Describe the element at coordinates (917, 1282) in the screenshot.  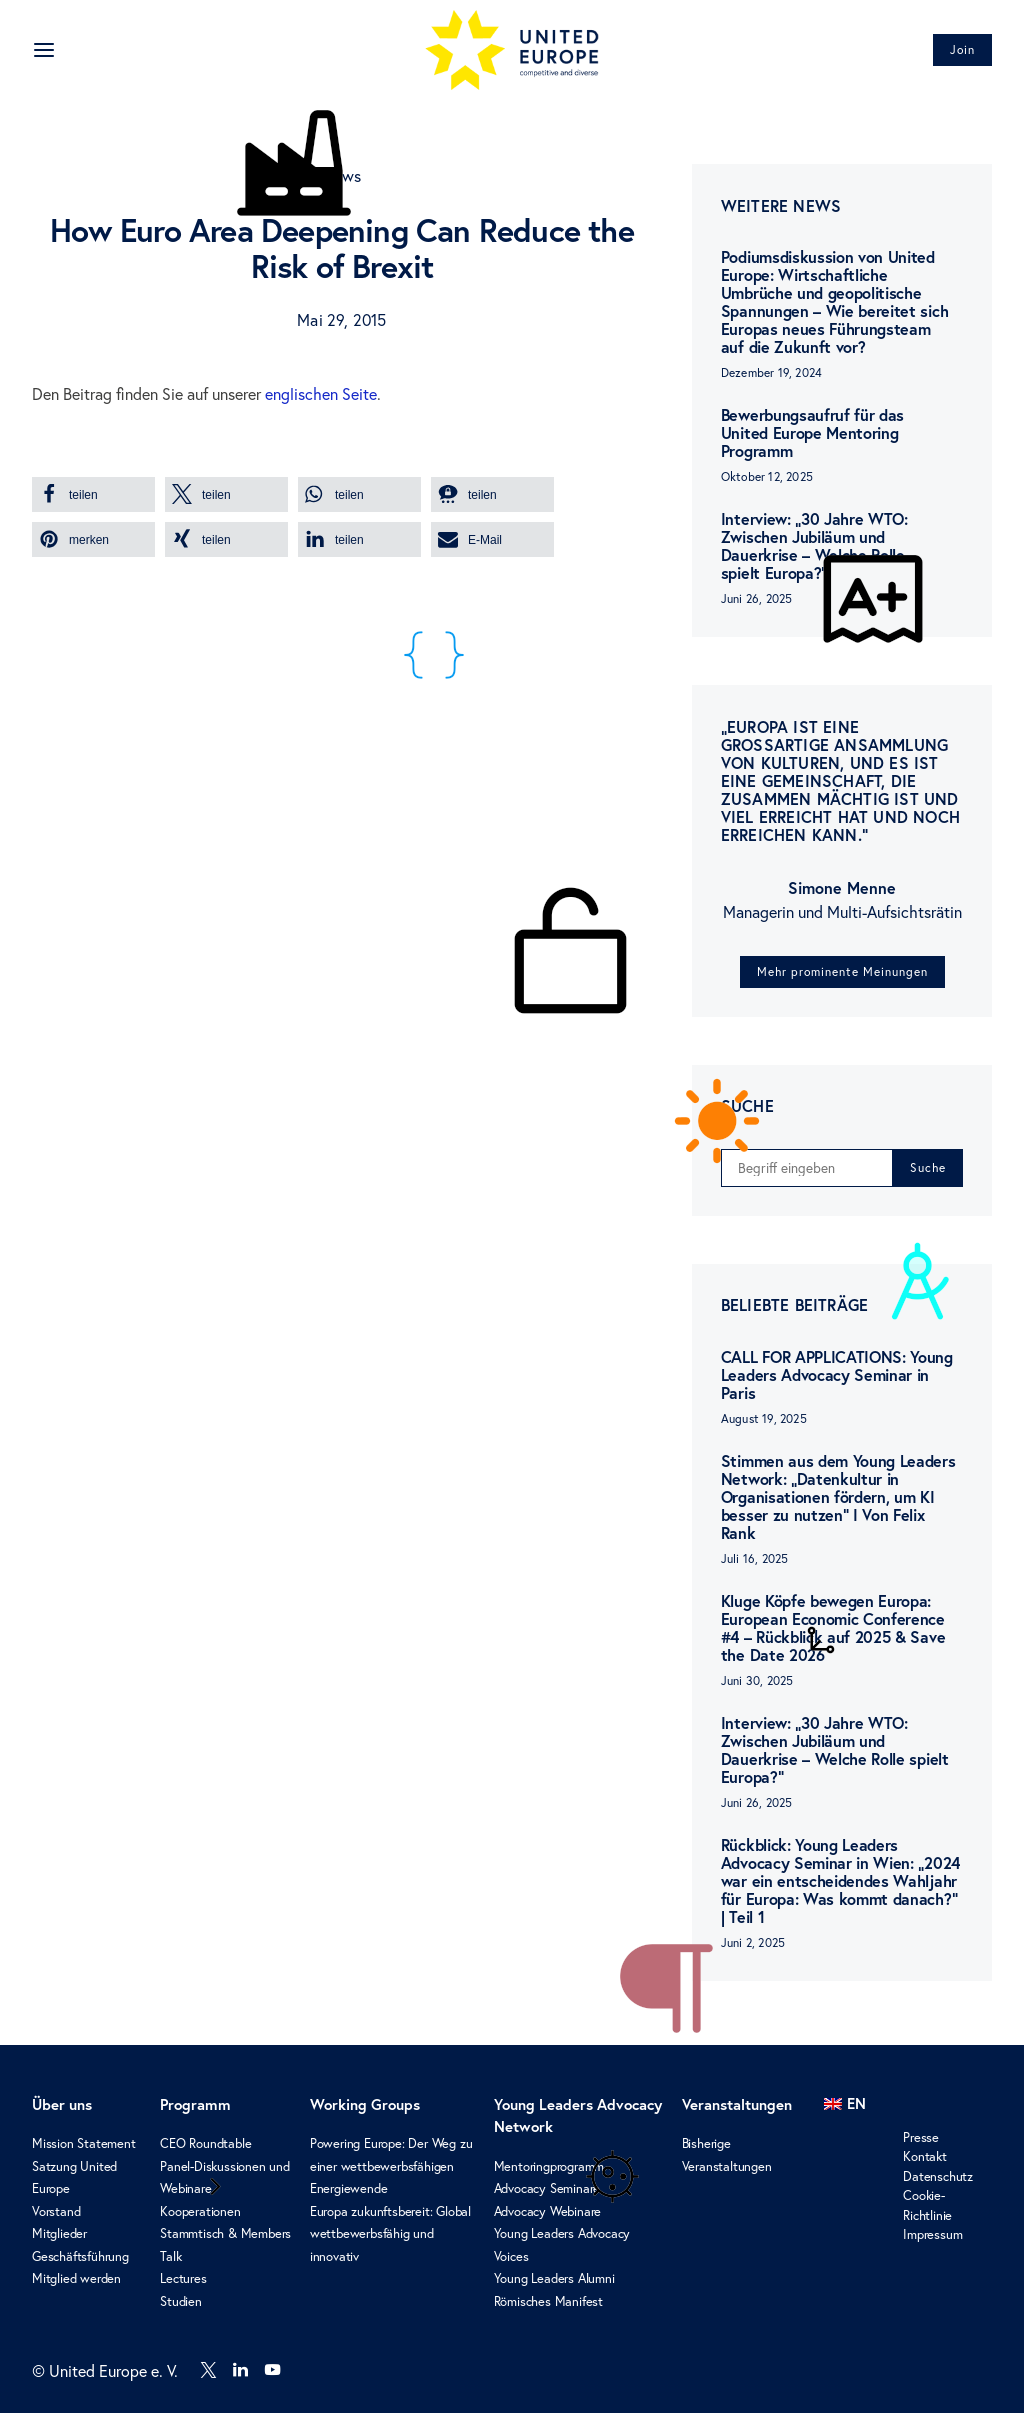
I see `access drawing or measurement tools` at that location.